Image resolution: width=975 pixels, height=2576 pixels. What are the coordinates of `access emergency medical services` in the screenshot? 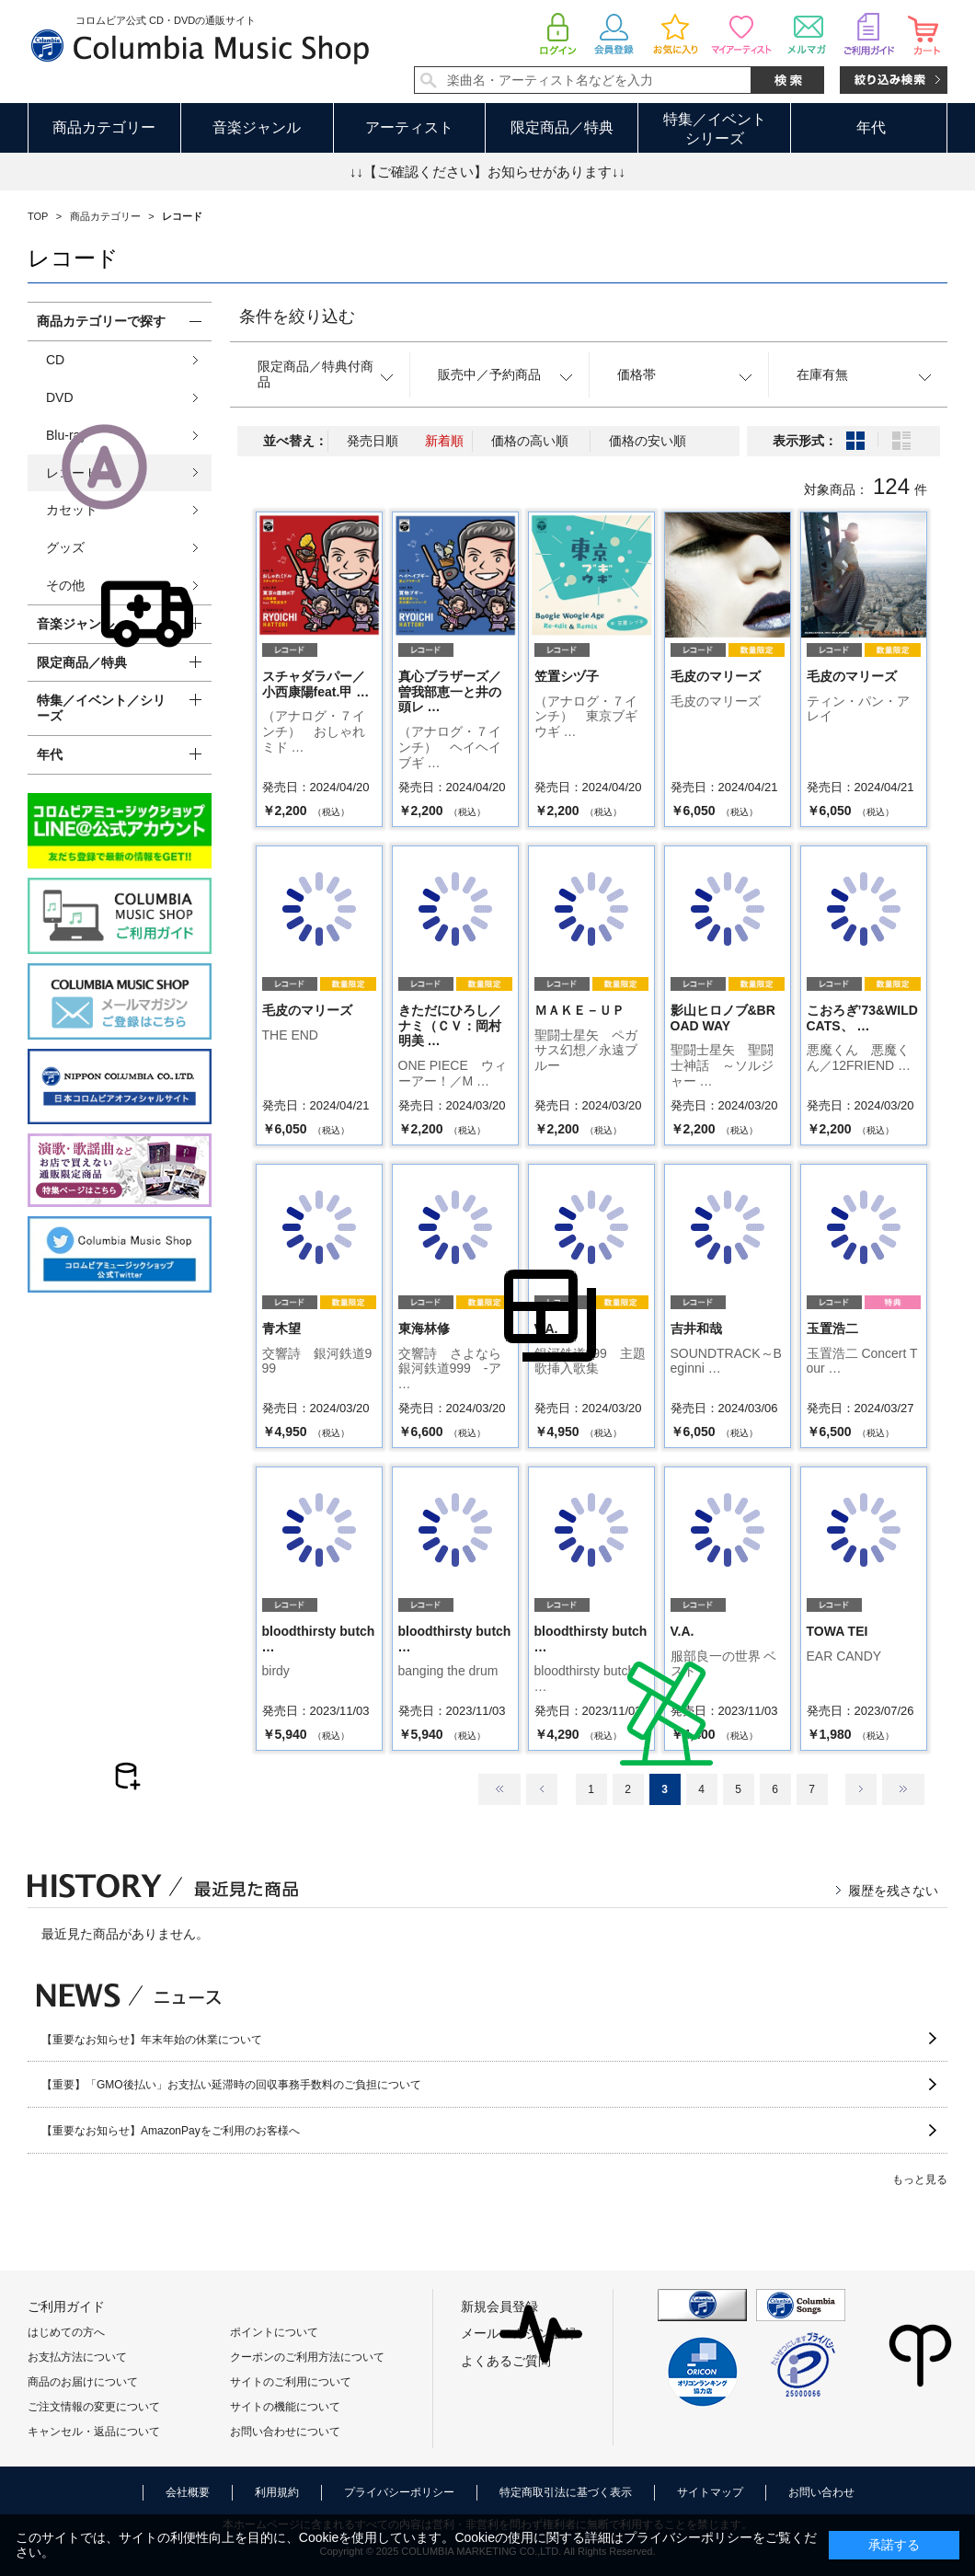 It's located at (144, 609).